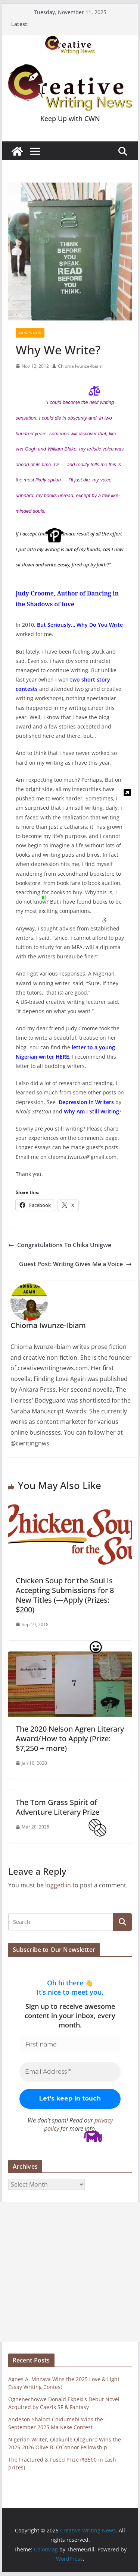 This screenshot has height=2576, width=140. I want to click on distribute layers vertically with equal spacing, so click(43, 897).